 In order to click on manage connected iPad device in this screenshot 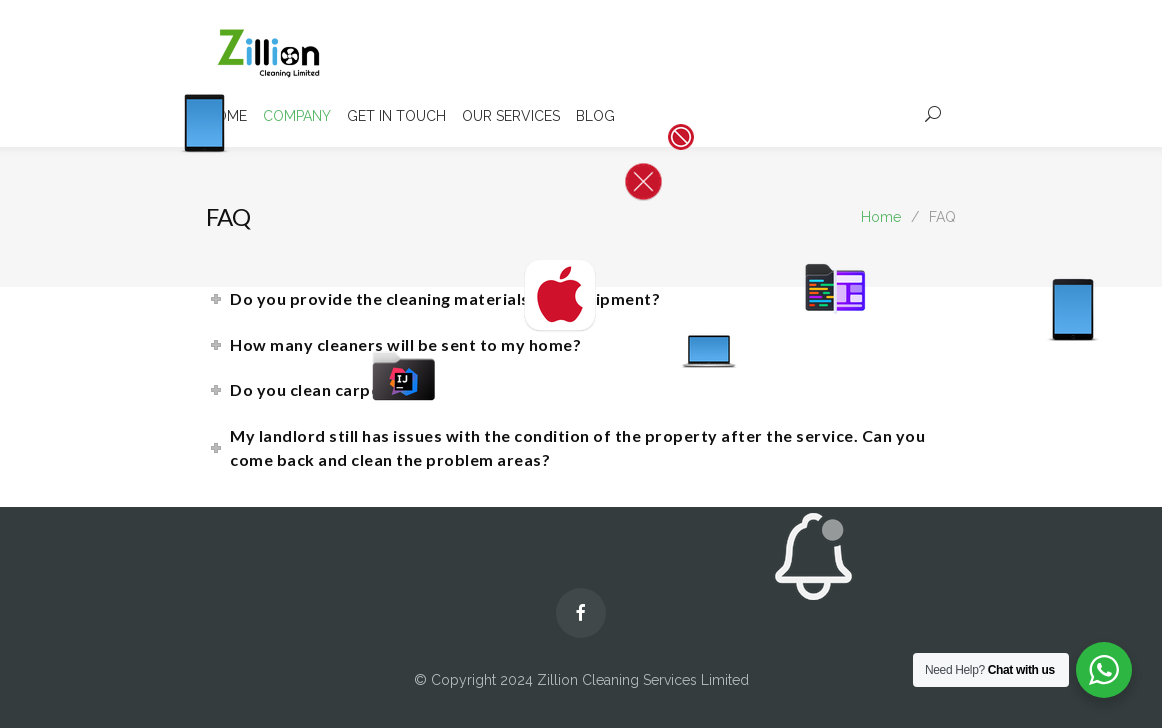, I will do `click(204, 123)`.